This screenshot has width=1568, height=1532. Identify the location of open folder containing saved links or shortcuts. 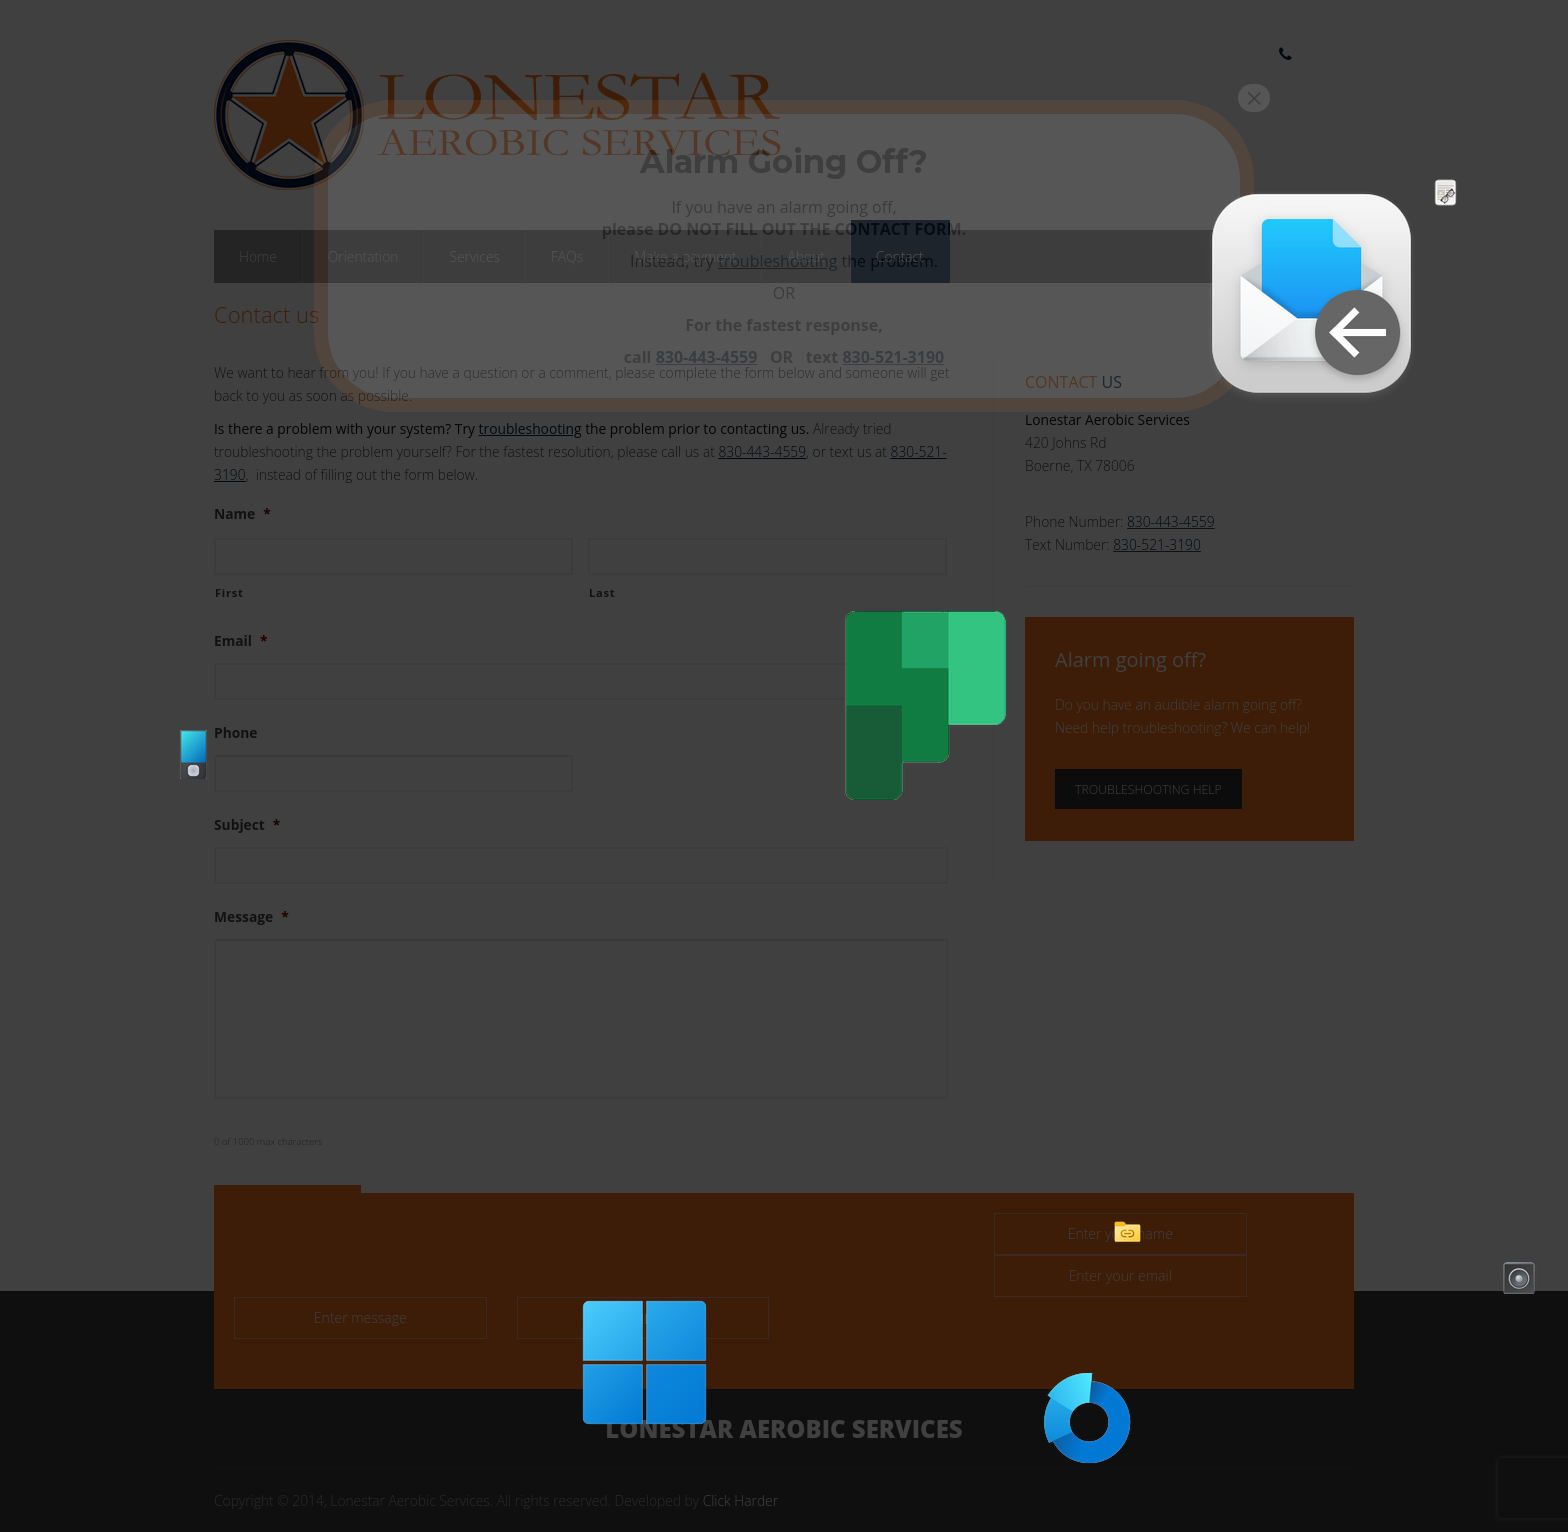
(1127, 1232).